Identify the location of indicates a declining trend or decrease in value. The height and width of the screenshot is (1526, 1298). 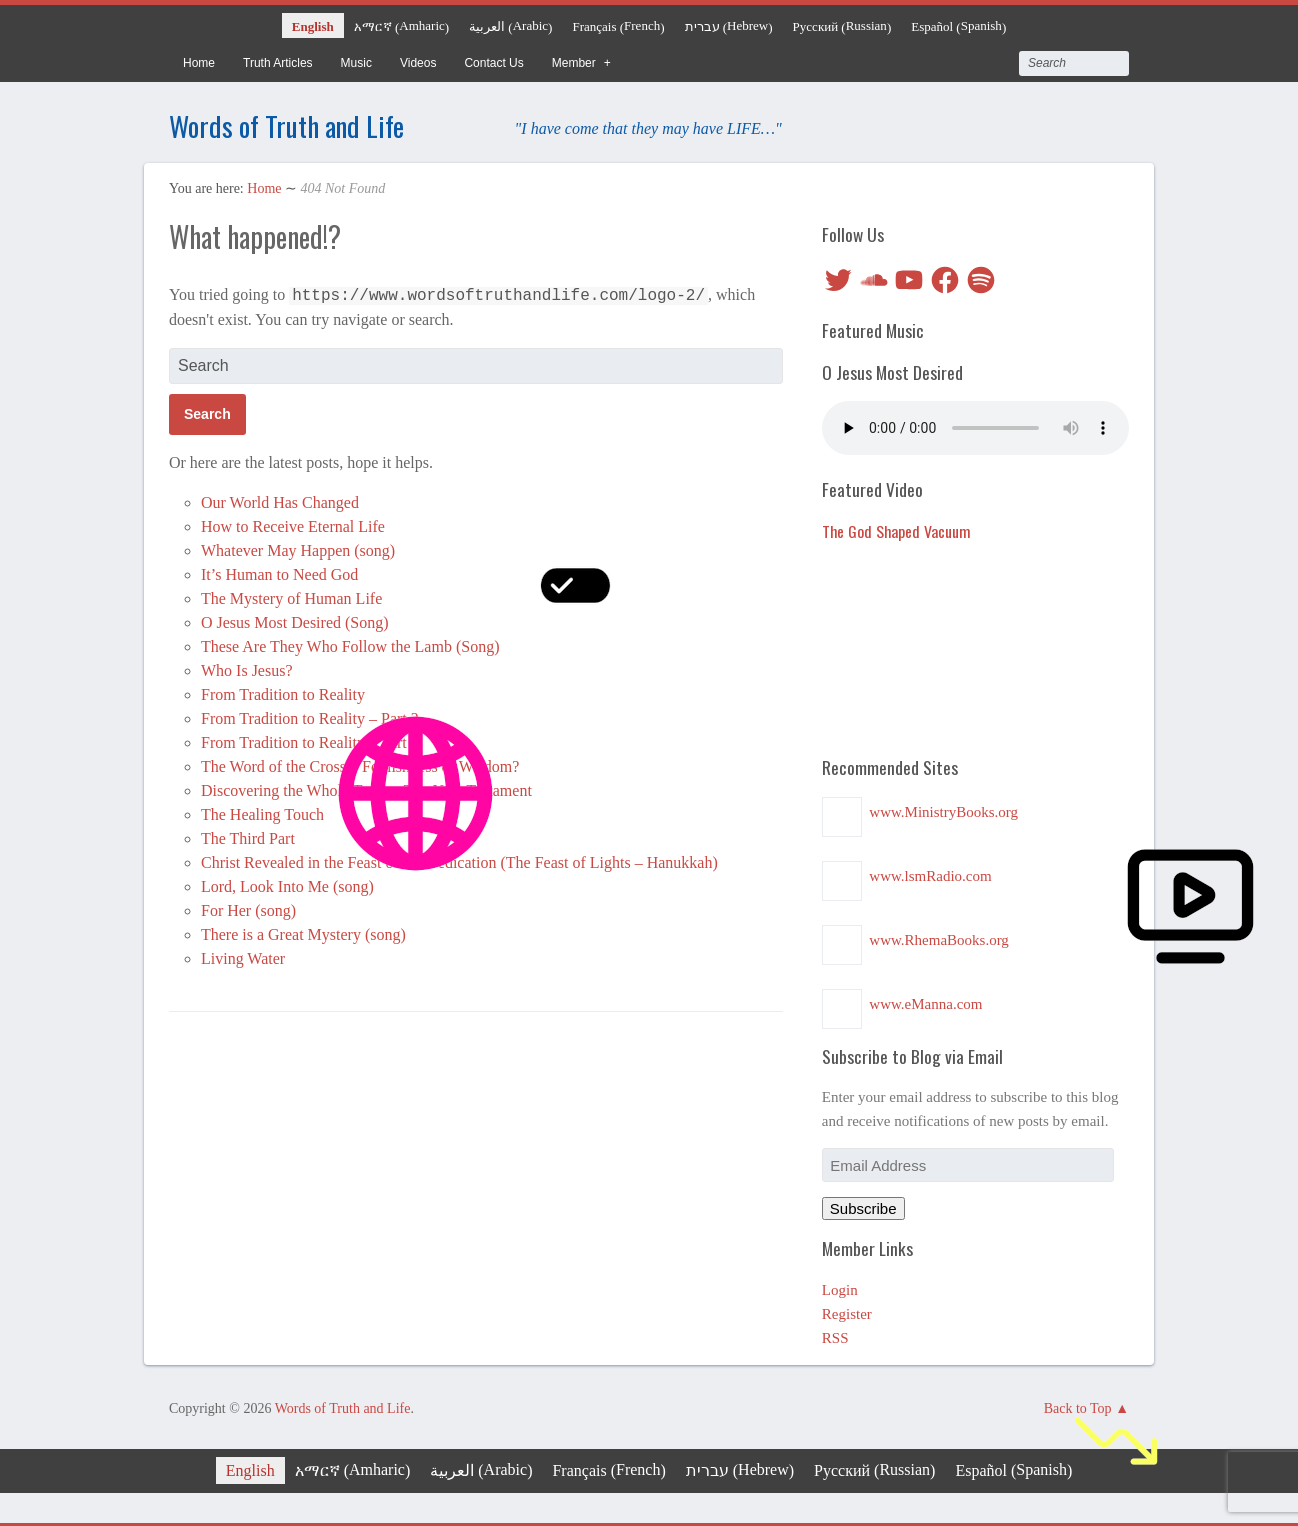
(1116, 1441).